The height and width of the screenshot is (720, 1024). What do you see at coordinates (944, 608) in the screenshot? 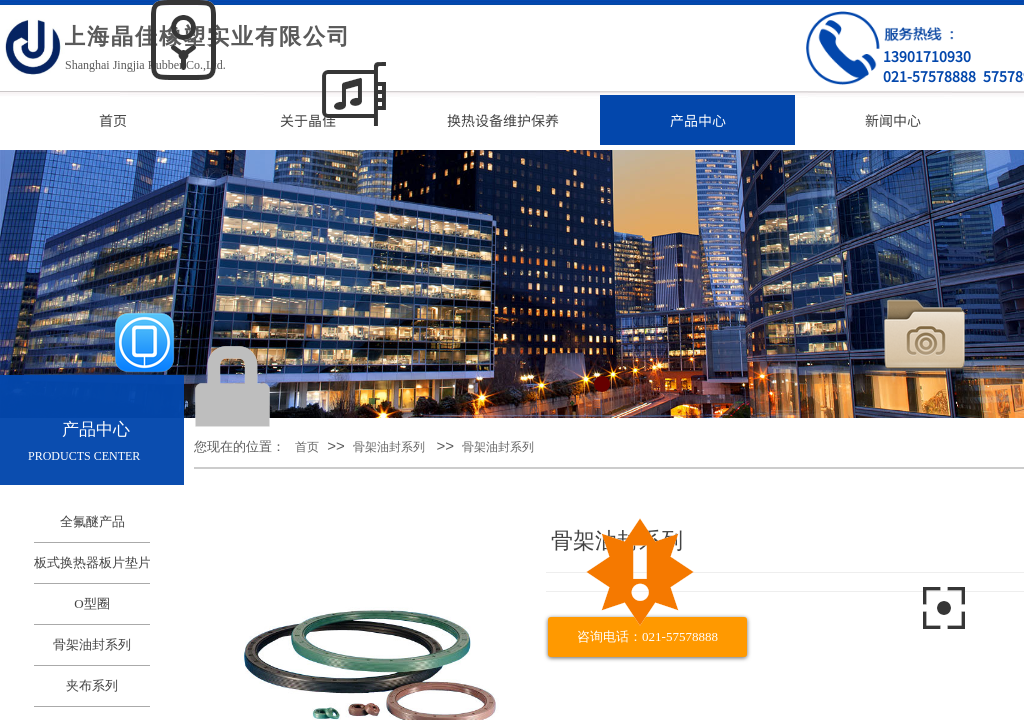
I see `screen recording or screen capture tool` at bounding box center [944, 608].